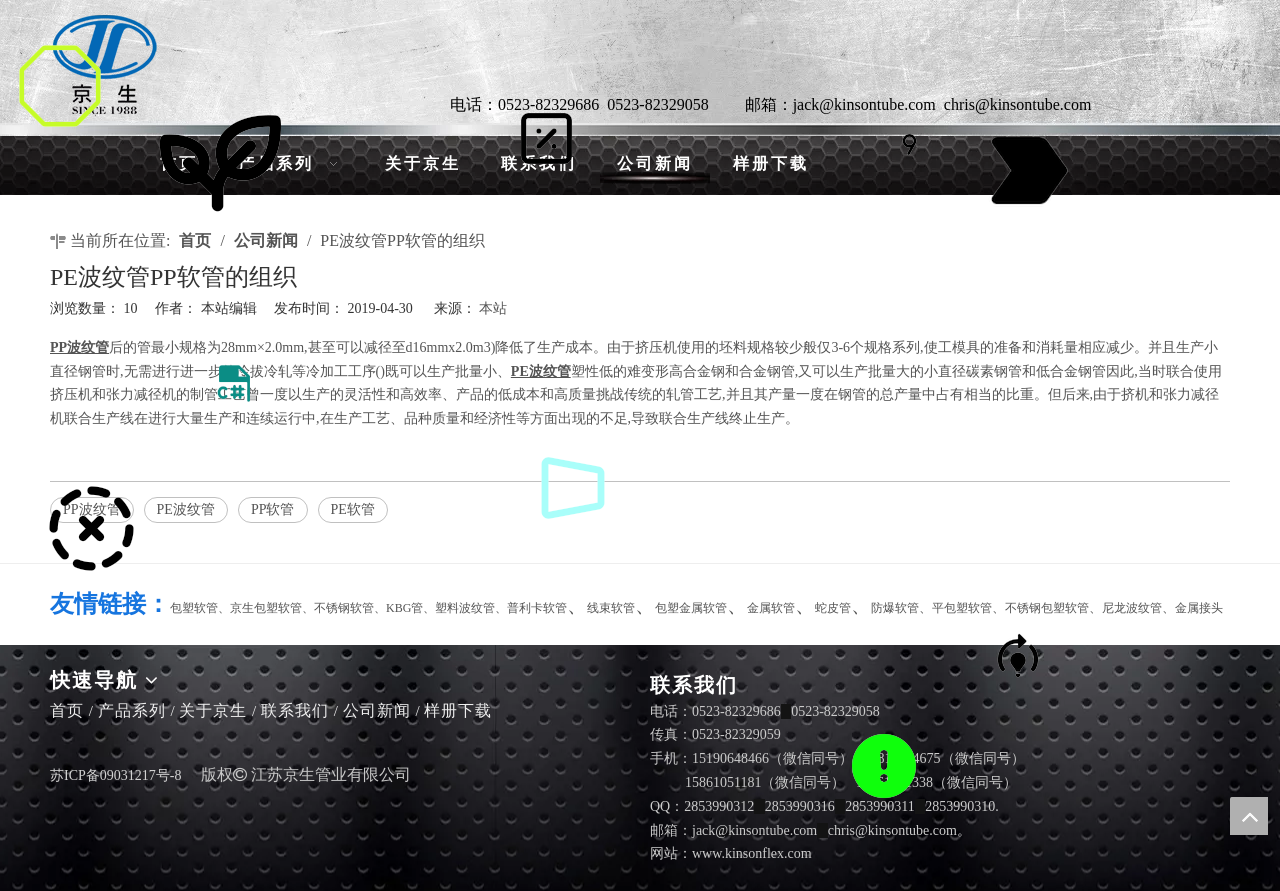 The image size is (1280, 891). What do you see at coordinates (1025, 170) in the screenshot?
I see `mark a message or item as important` at bounding box center [1025, 170].